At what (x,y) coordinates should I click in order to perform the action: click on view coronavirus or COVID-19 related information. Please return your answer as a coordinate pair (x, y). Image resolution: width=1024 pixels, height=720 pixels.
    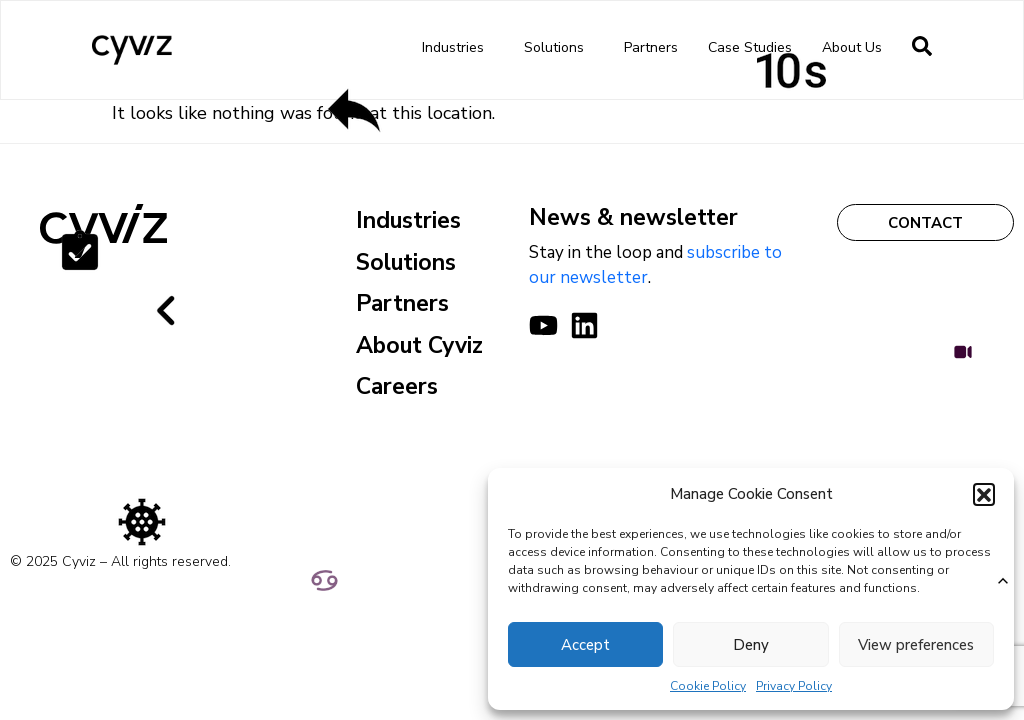
    Looking at the image, I should click on (142, 522).